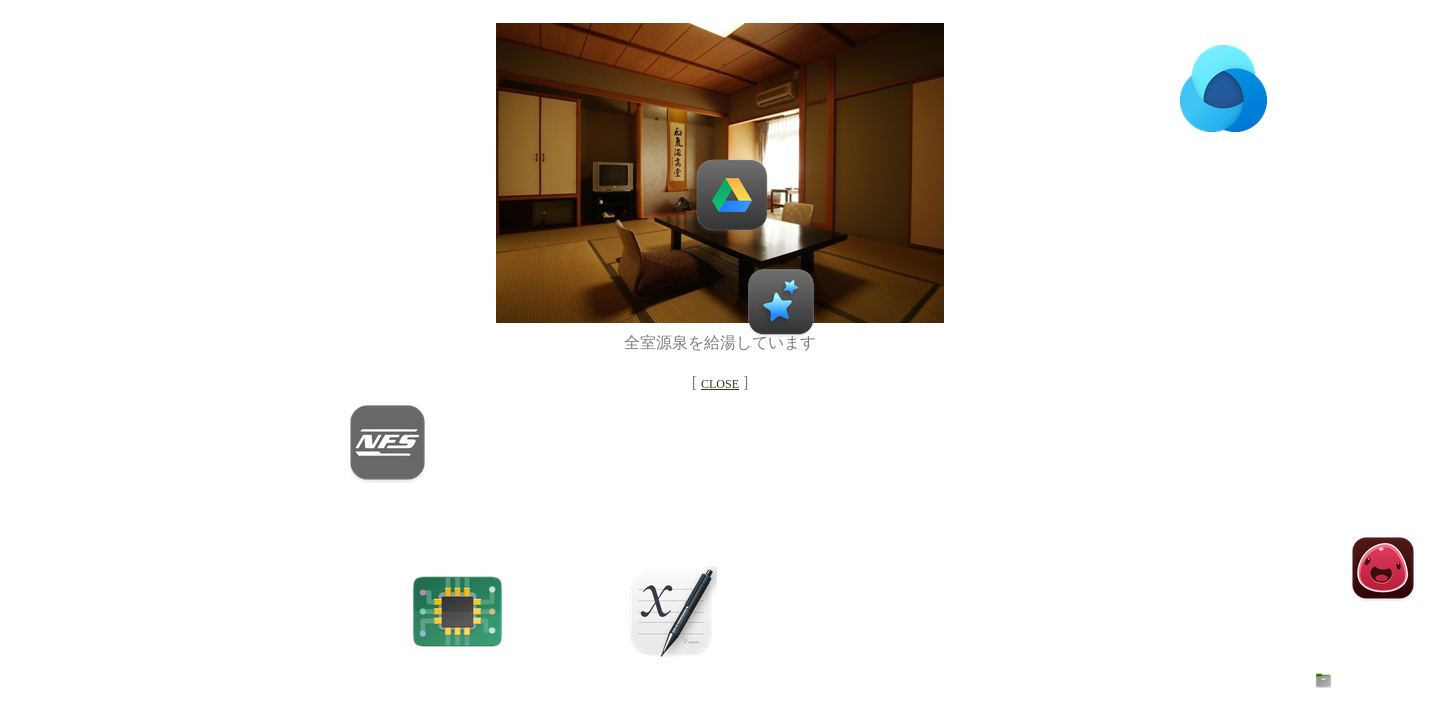 The width and height of the screenshot is (1440, 720). What do you see at coordinates (1223, 88) in the screenshot?
I see `open microsoft viva insights app` at bounding box center [1223, 88].